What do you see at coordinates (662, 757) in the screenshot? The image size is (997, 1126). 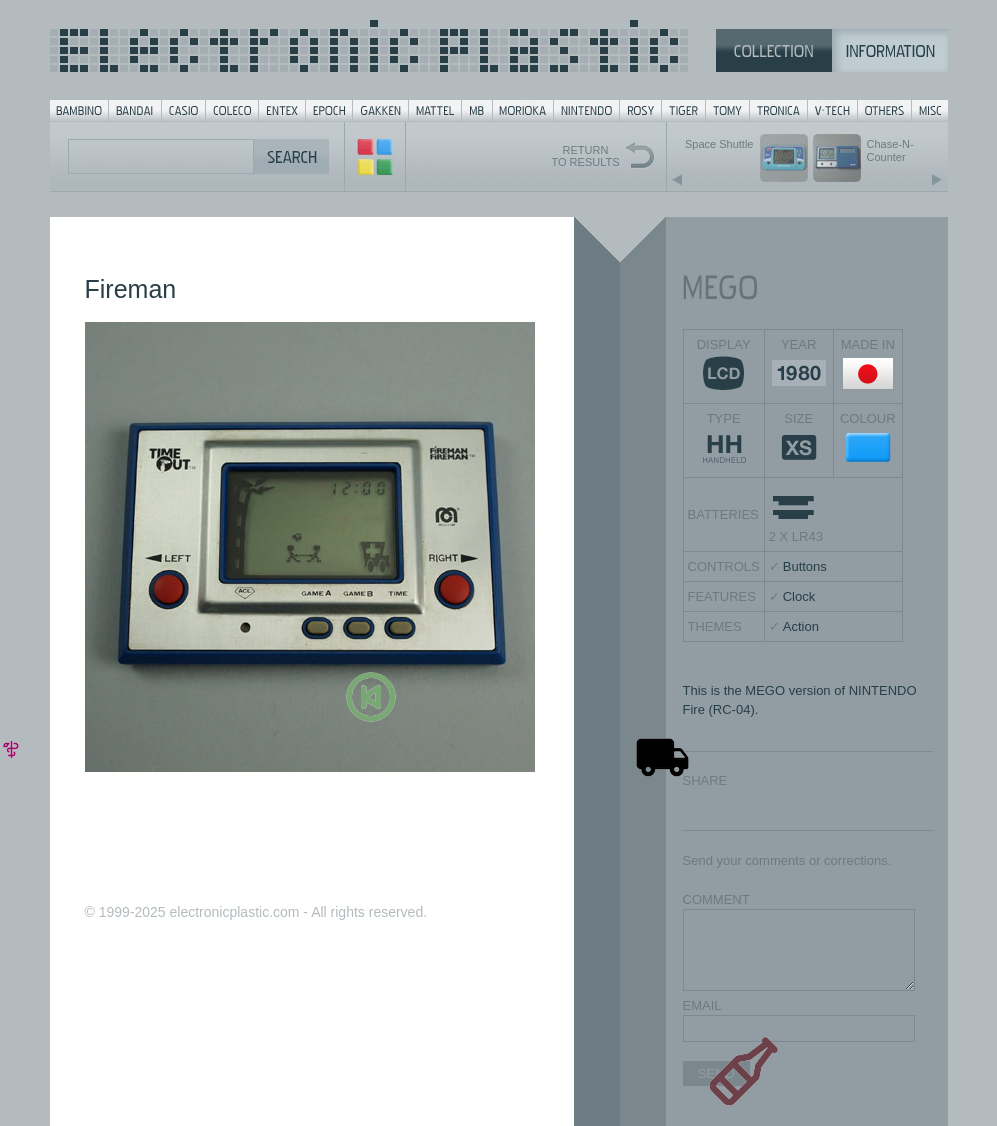 I see `track your delivery status` at bounding box center [662, 757].